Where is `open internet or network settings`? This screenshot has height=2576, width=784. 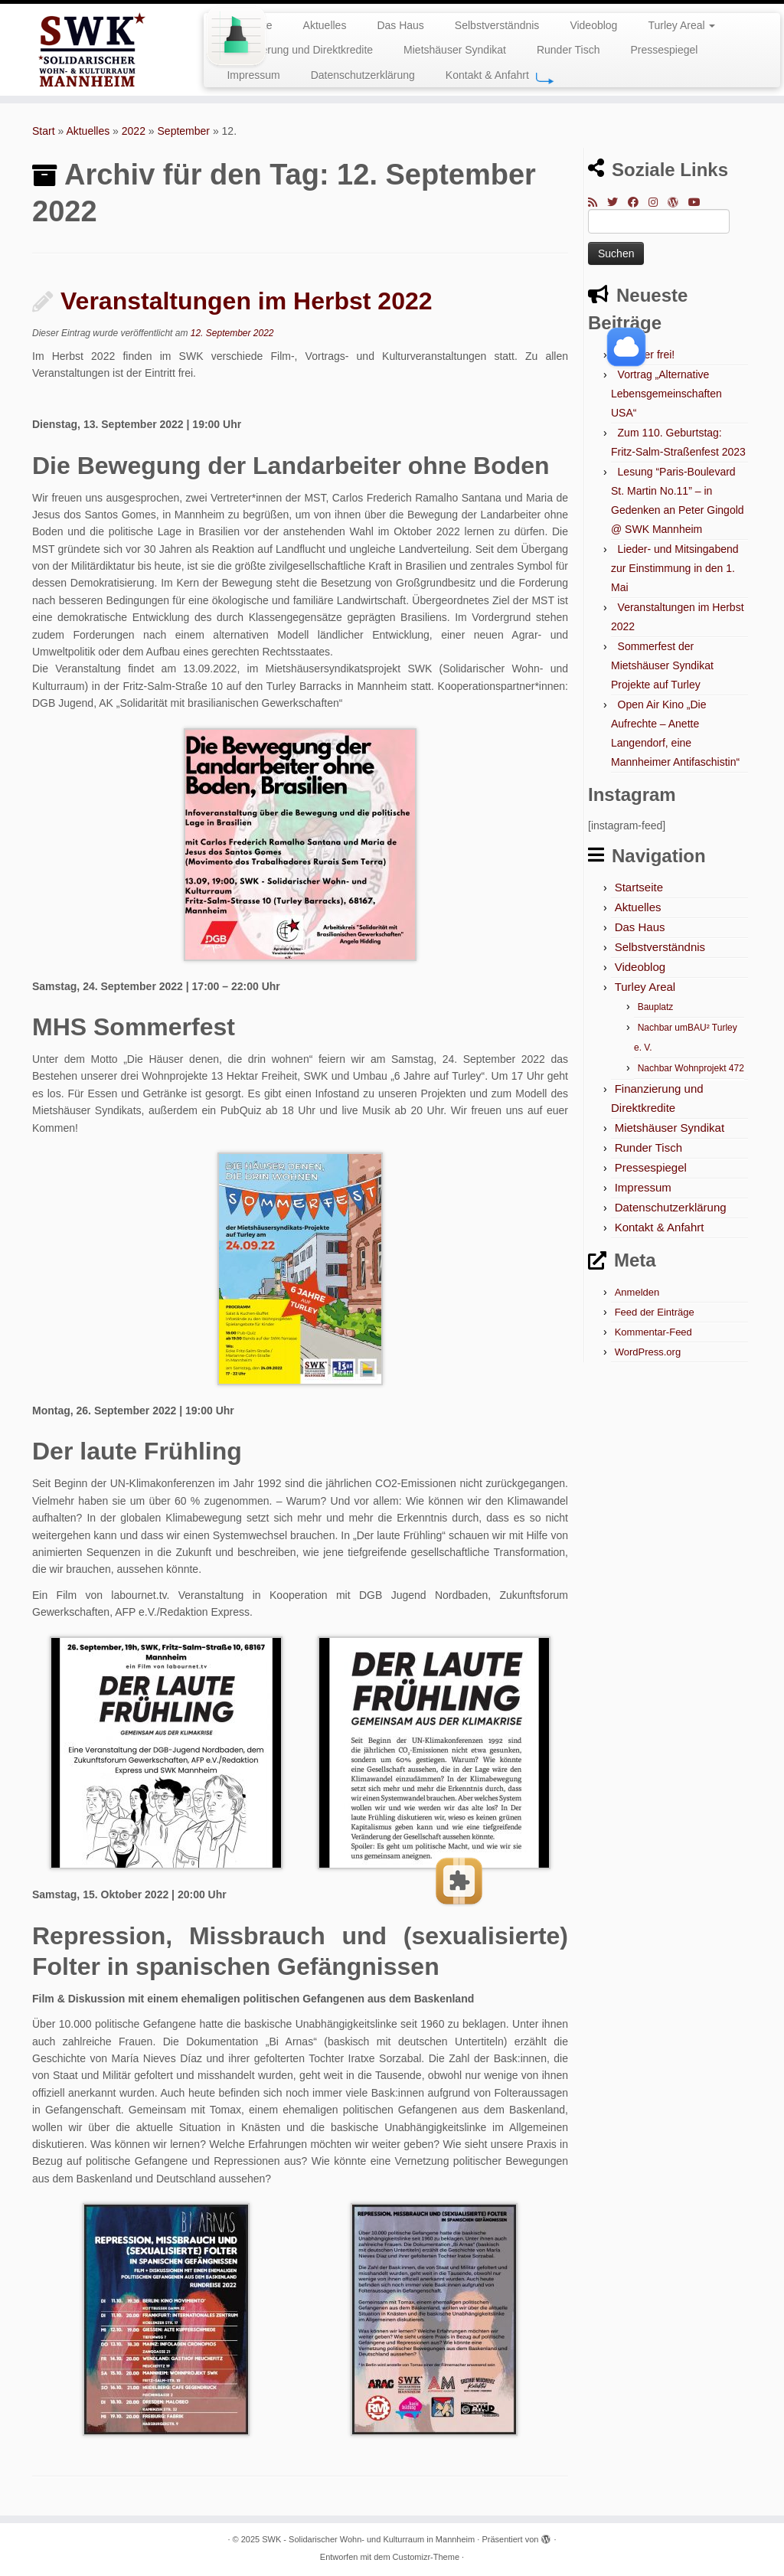 open internet or network settings is located at coordinates (626, 348).